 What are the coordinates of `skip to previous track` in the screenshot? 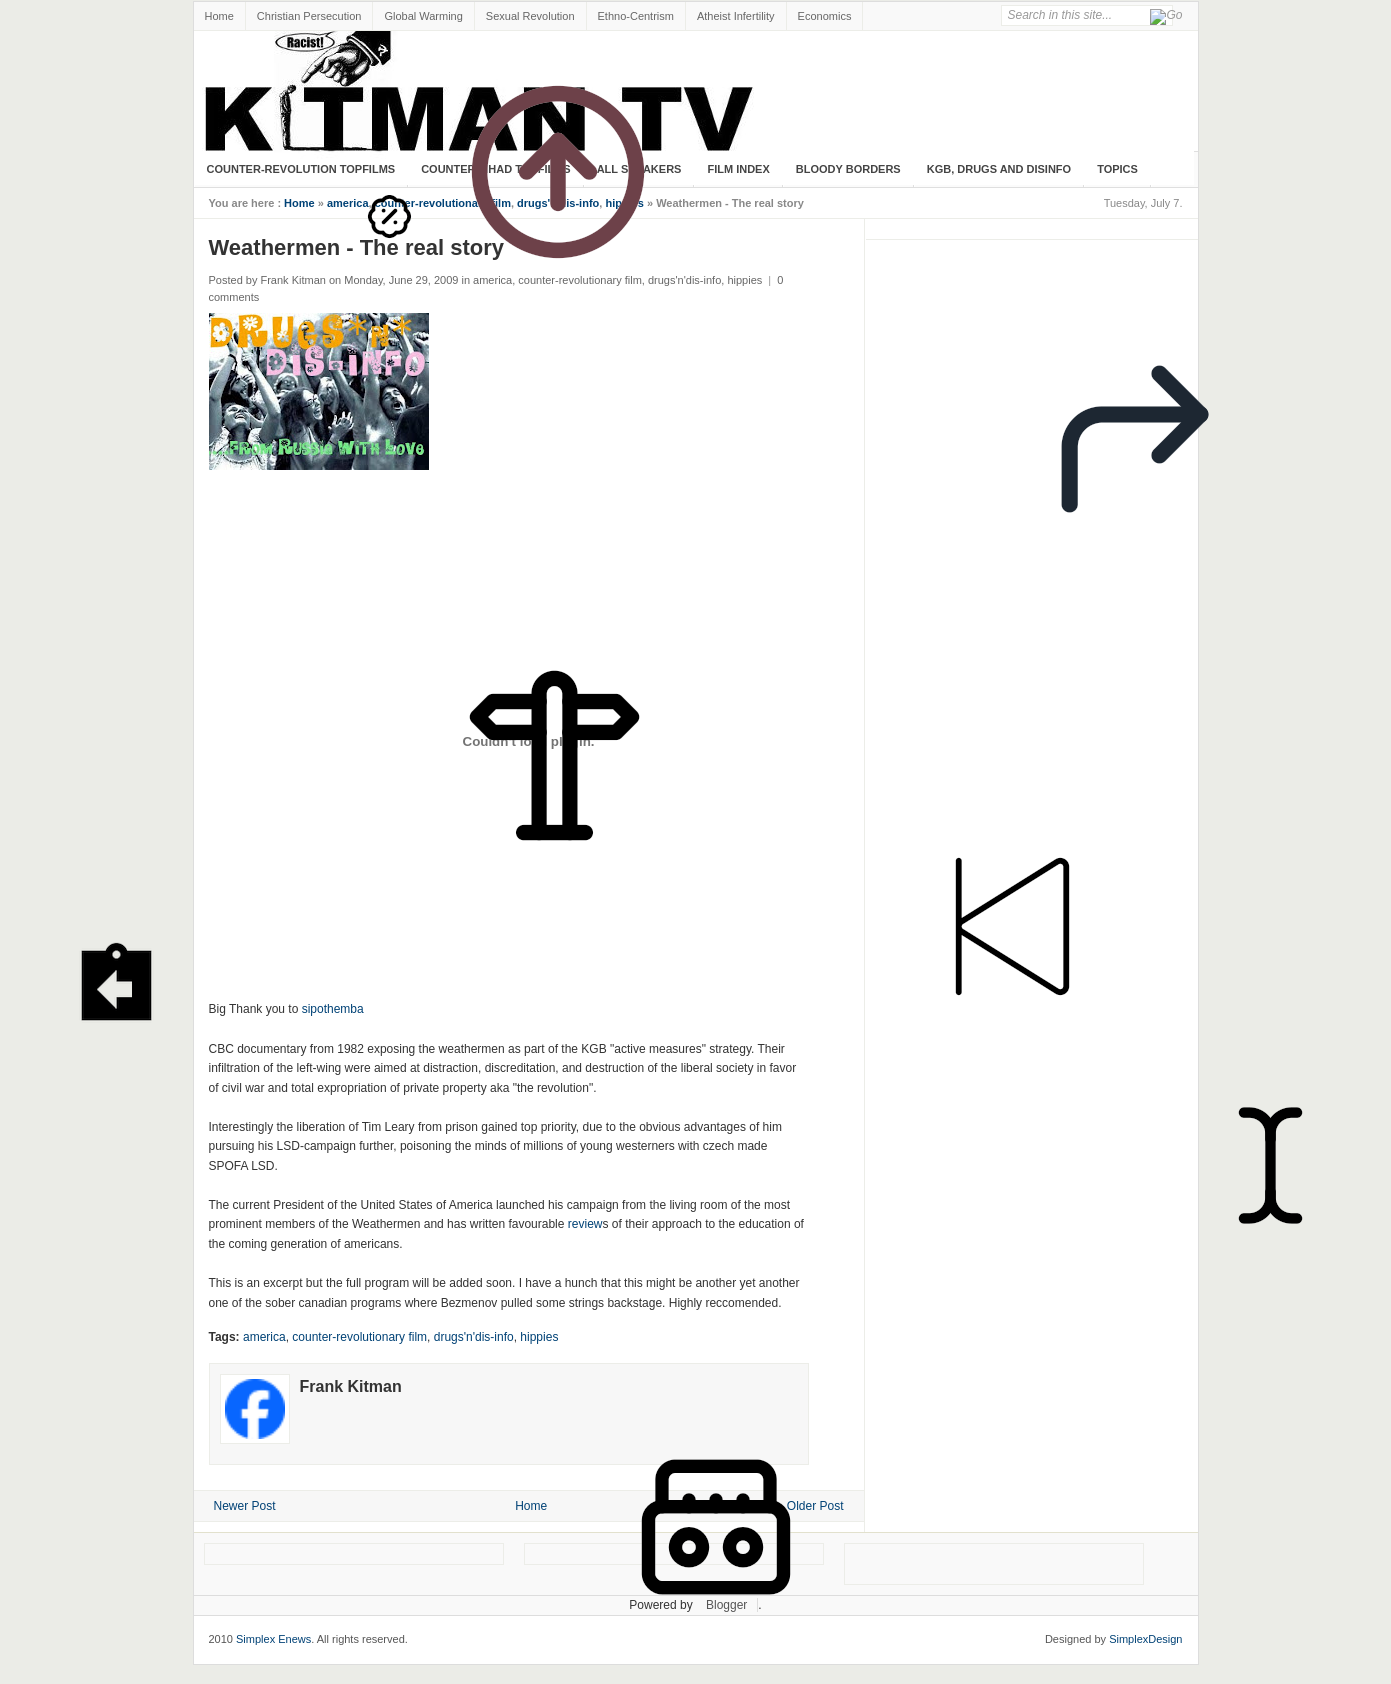 It's located at (1012, 926).